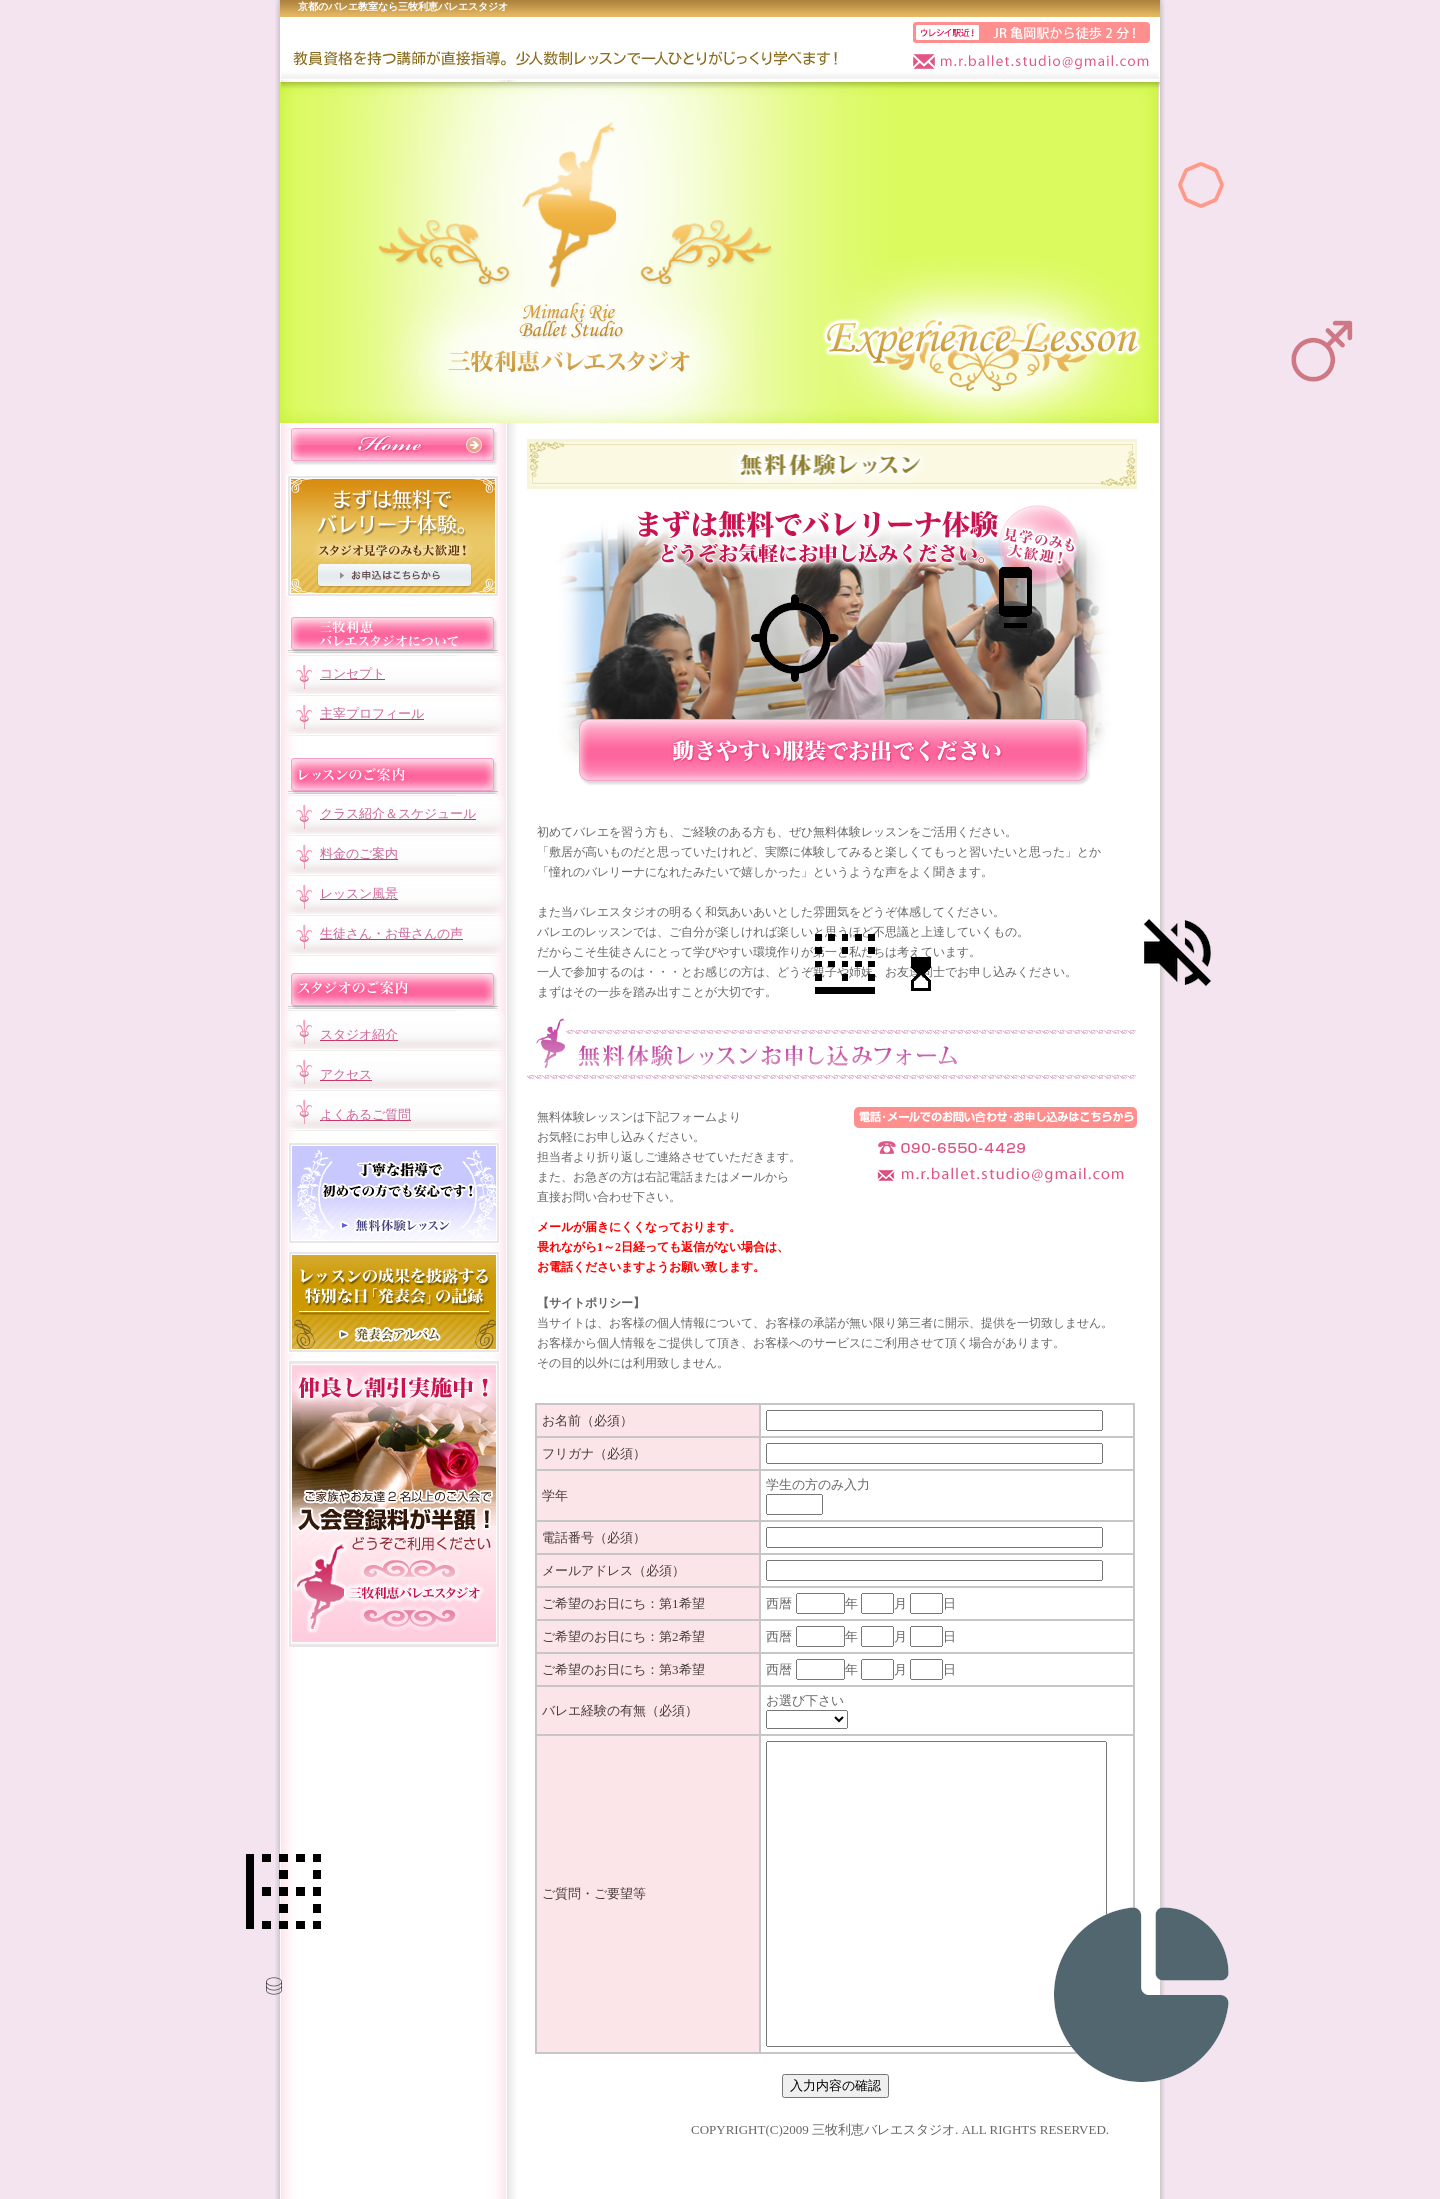  Describe the element at coordinates (1015, 597) in the screenshot. I see `dock your device to an external station` at that location.